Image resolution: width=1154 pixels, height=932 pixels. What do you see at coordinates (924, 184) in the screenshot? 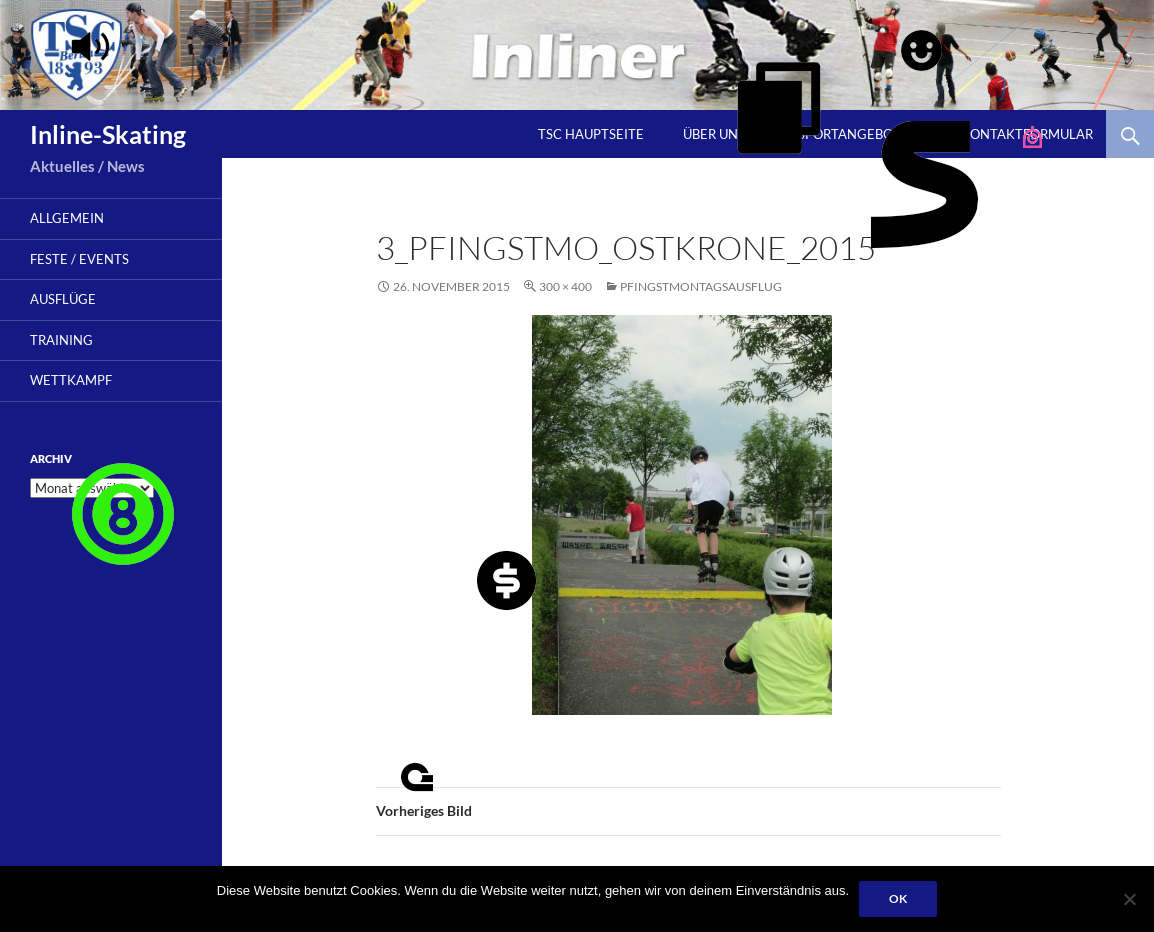
I see `visit softpedia website` at bounding box center [924, 184].